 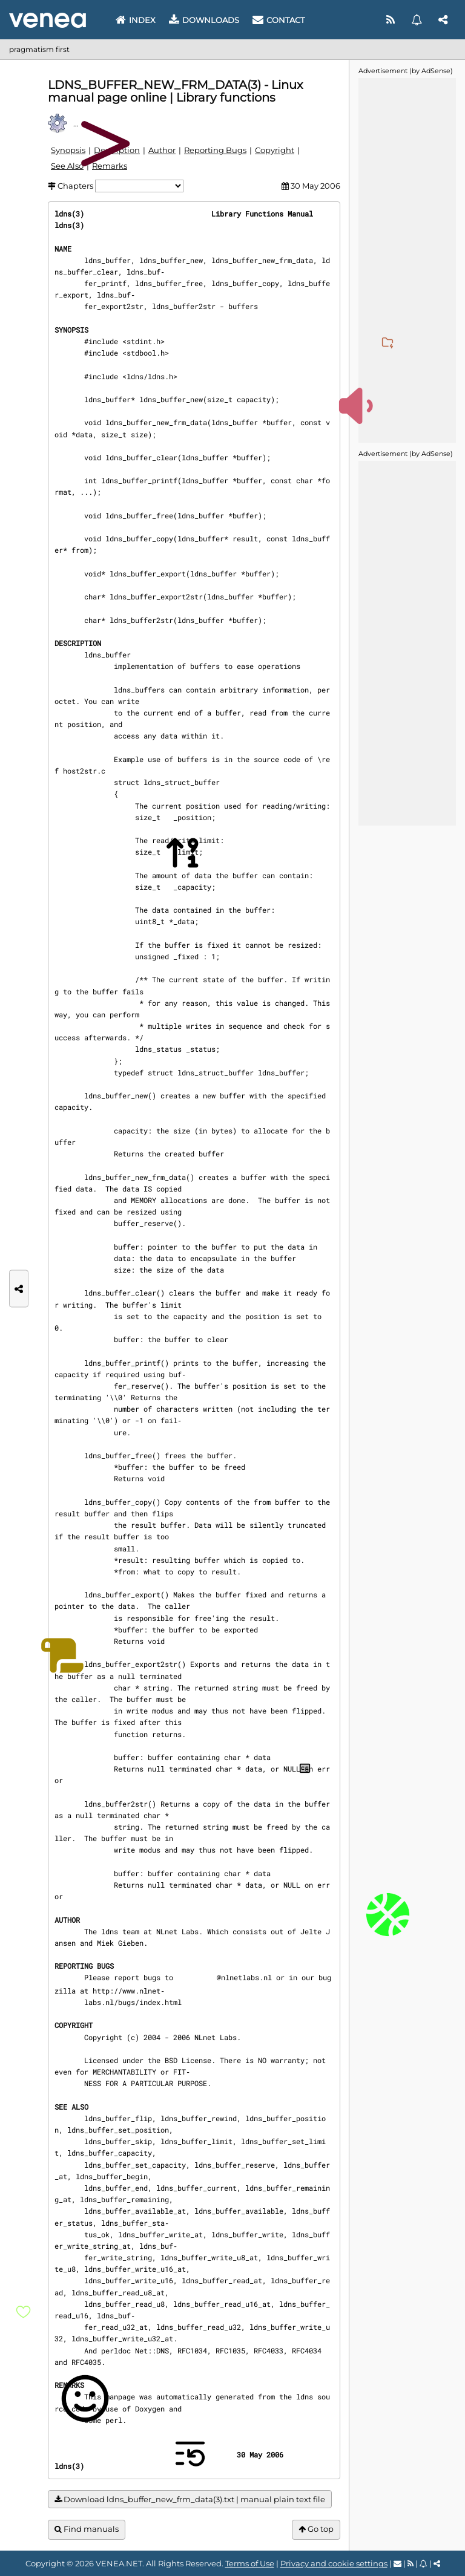 I want to click on add an emoji or reaction, so click(x=85, y=2398).